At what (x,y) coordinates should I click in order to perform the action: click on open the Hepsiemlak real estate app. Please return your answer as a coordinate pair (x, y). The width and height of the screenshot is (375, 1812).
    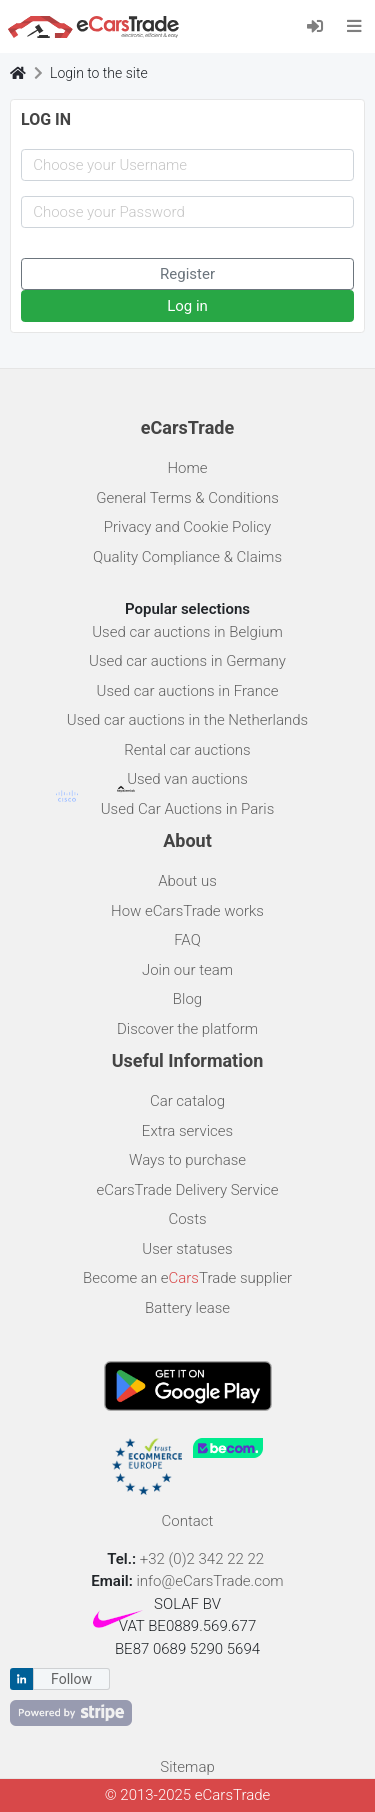
    Looking at the image, I should click on (126, 789).